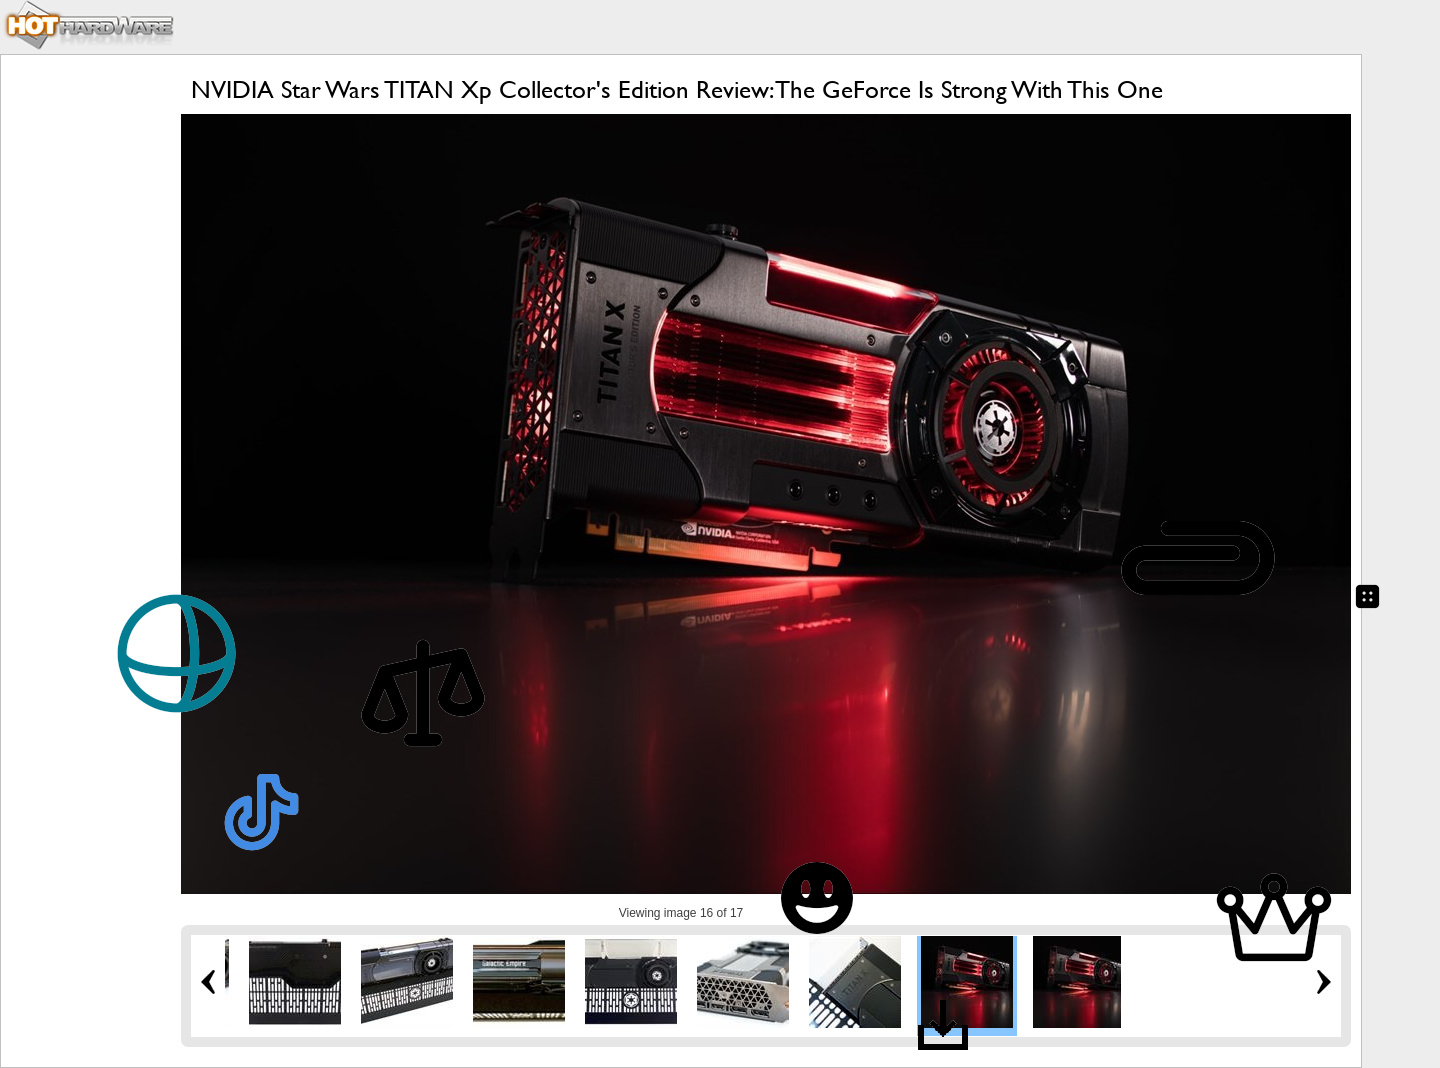 The width and height of the screenshot is (1440, 1068). What do you see at coordinates (261, 813) in the screenshot?
I see `open TikTok app` at bounding box center [261, 813].